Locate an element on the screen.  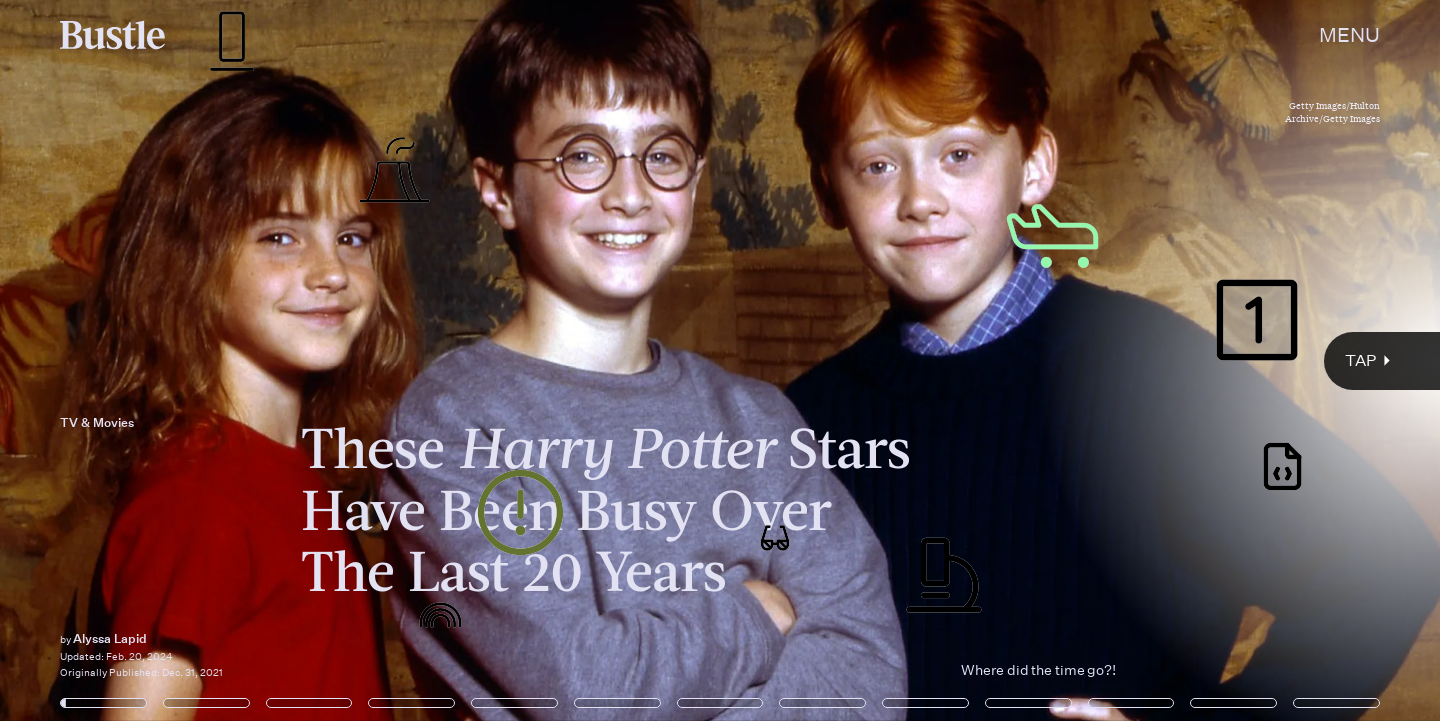
access research or lab tools is located at coordinates (944, 578).